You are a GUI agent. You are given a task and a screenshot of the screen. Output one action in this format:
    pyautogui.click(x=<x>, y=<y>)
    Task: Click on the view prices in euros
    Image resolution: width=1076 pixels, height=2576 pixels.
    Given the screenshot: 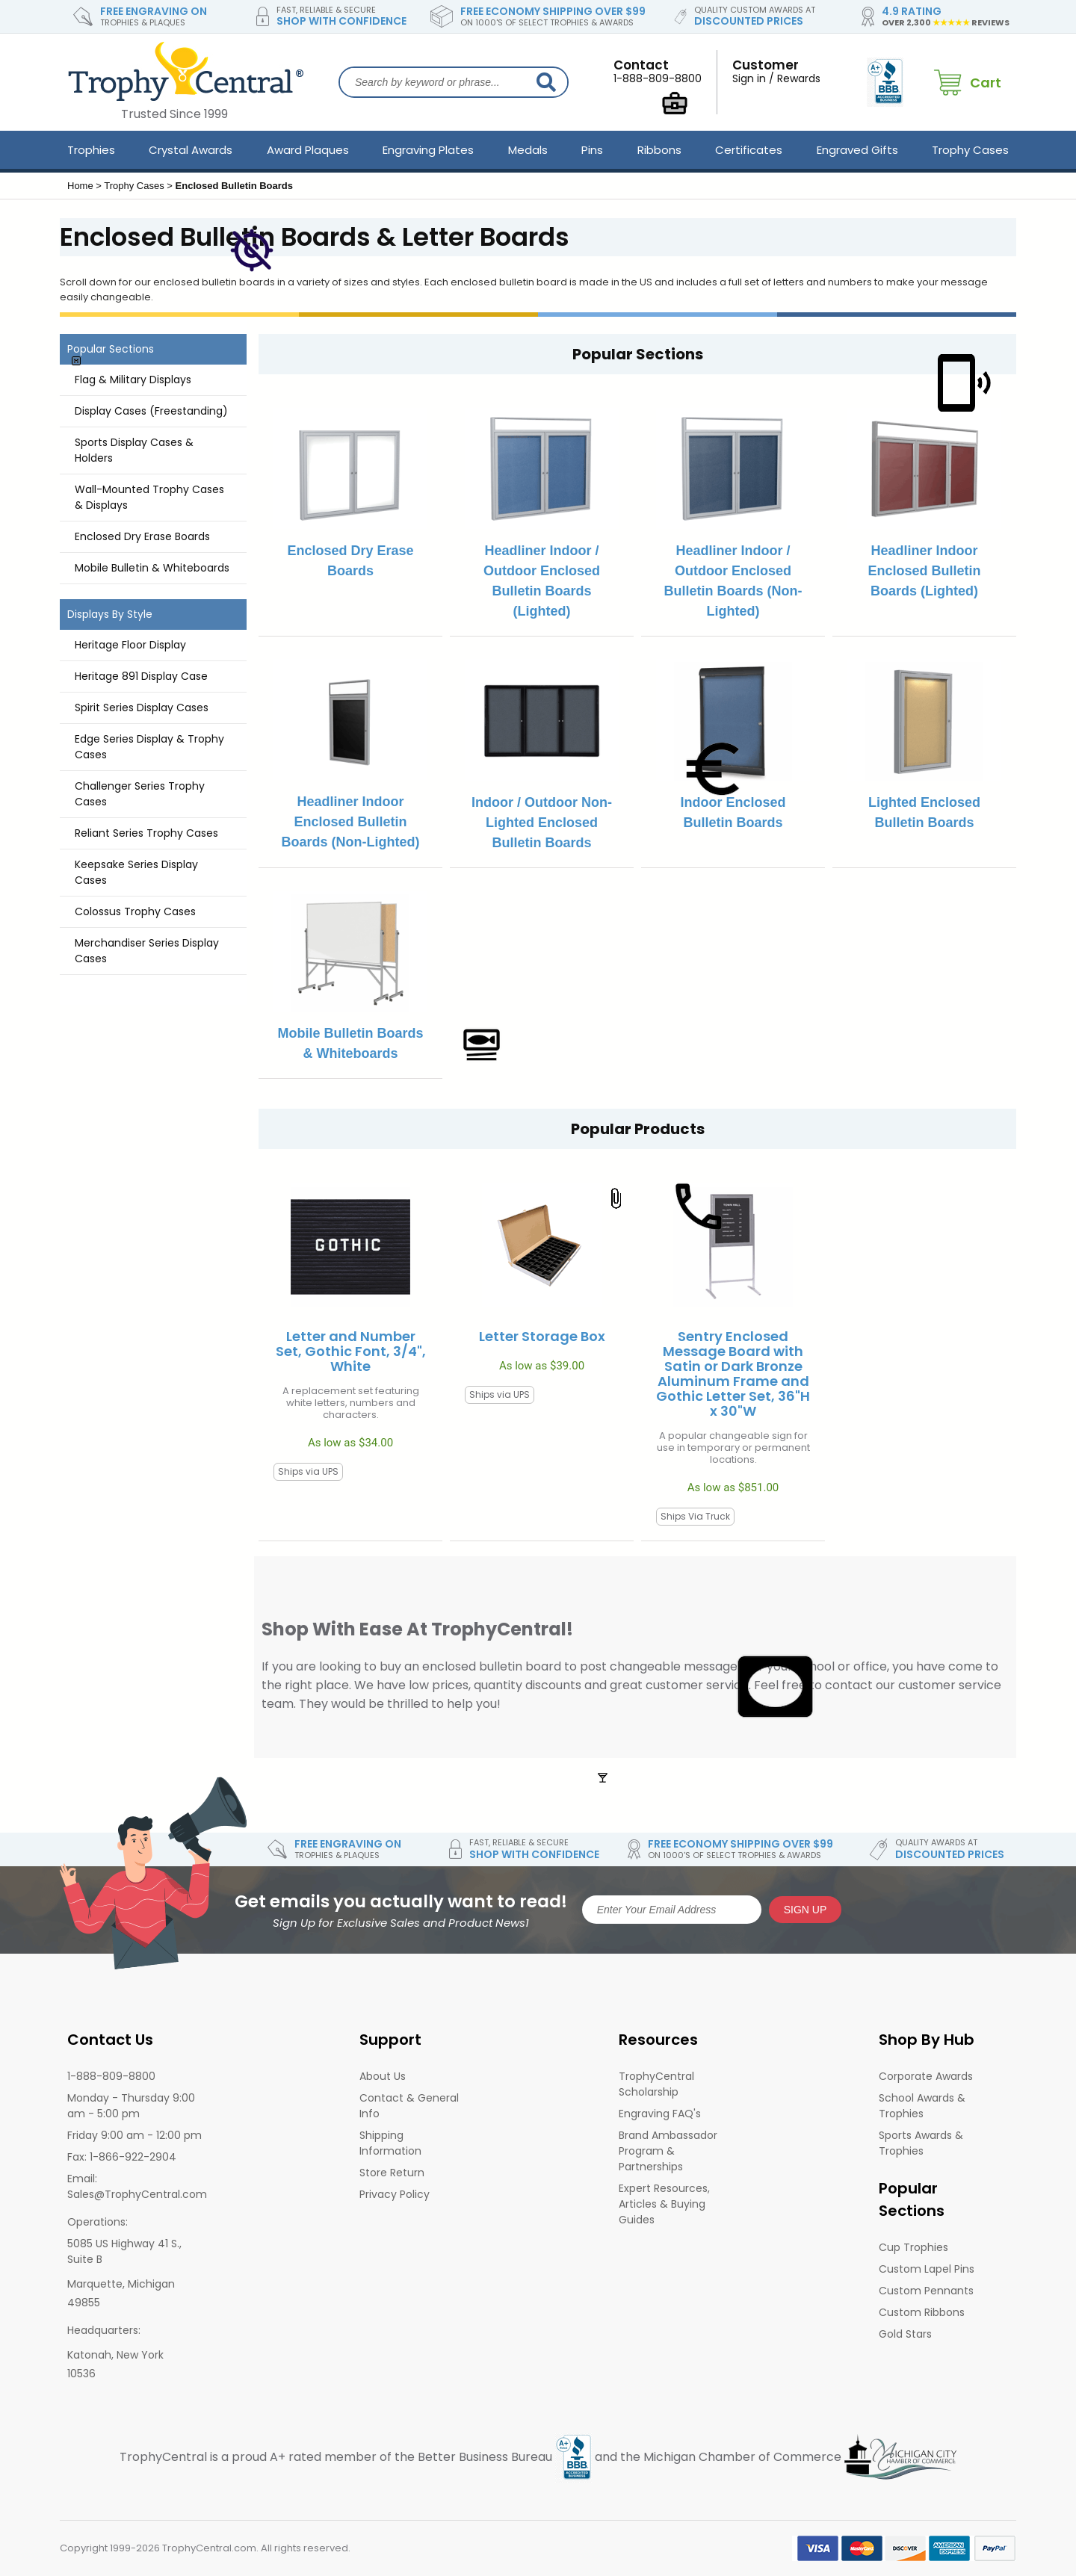 What is the action you would take?
    pyautogui.click(x=713, y=769)
    